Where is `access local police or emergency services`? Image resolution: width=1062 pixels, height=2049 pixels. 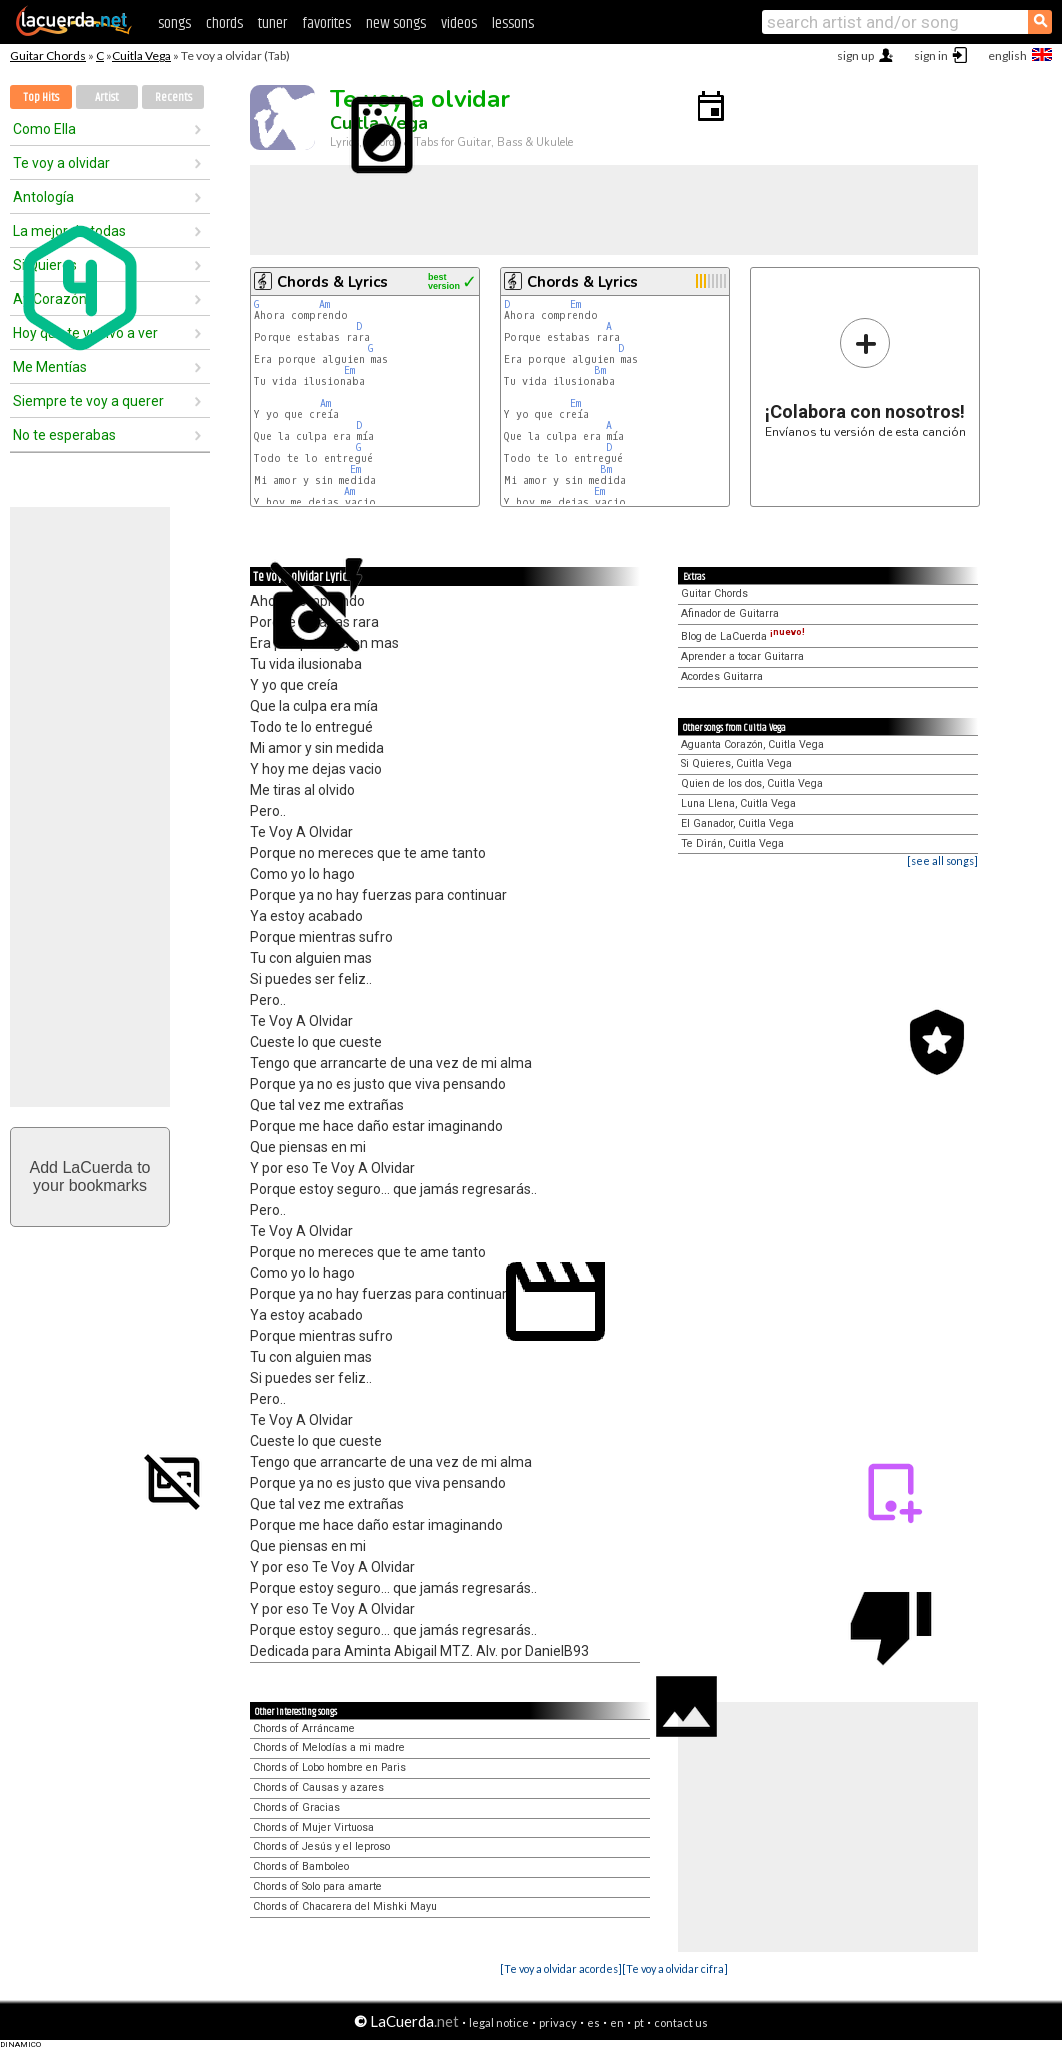 access local police or emergency services is located at coordinates (937, 1042).